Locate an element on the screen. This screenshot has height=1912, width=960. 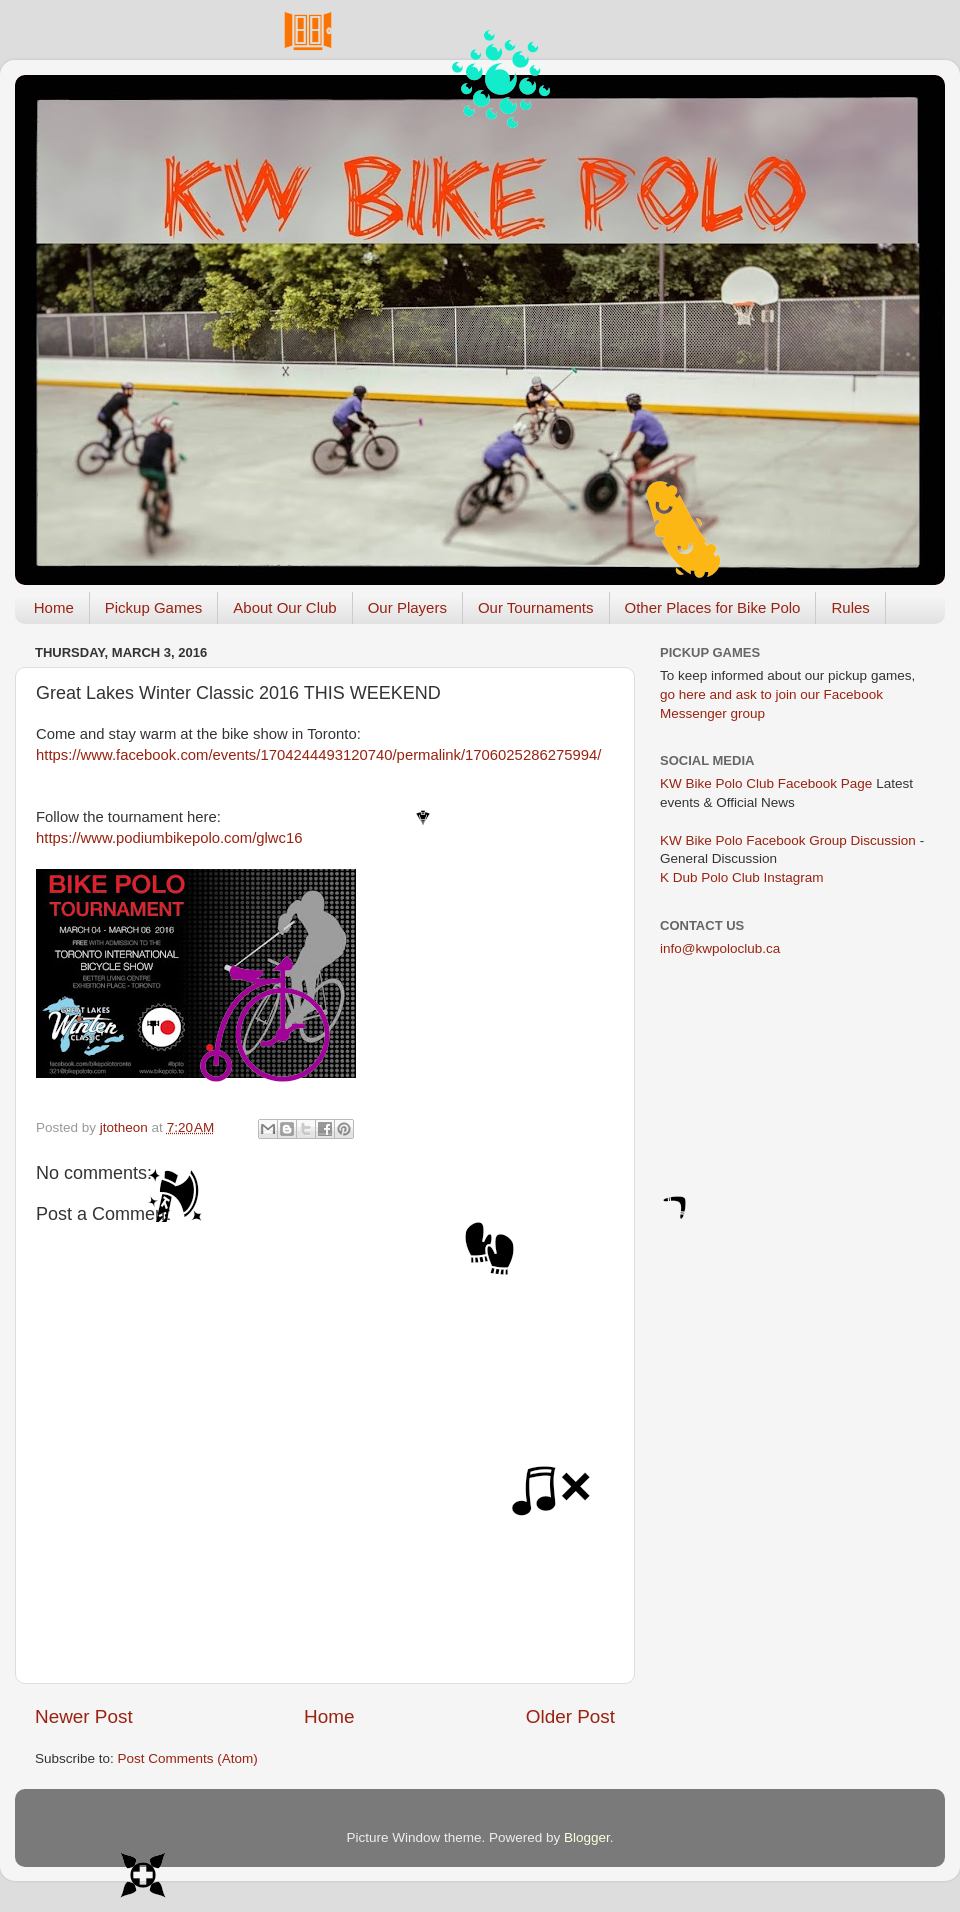
decorative pattern or visual effect option is located at coordinates (501, 79).